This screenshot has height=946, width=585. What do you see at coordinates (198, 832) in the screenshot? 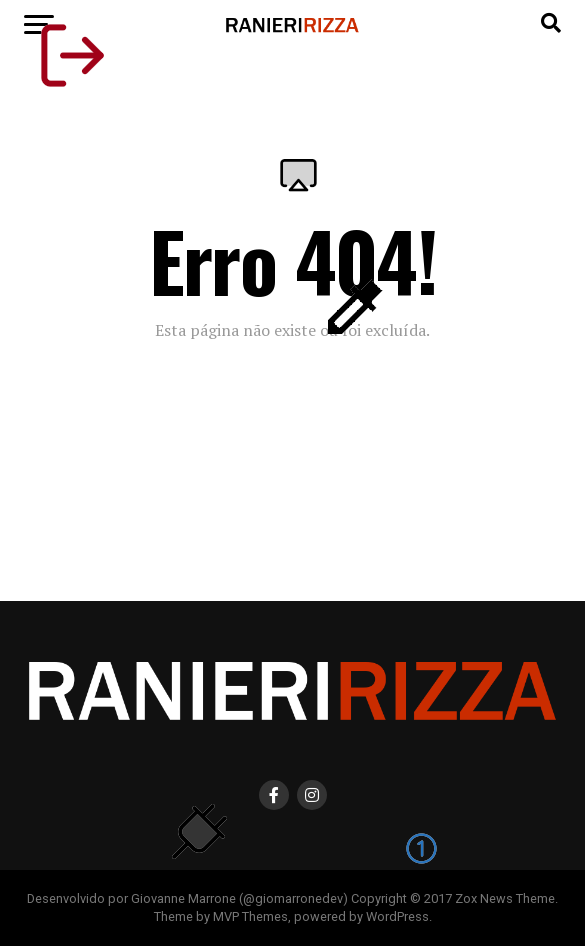
I see `connect to a power source` at bounding box center [198, 832].